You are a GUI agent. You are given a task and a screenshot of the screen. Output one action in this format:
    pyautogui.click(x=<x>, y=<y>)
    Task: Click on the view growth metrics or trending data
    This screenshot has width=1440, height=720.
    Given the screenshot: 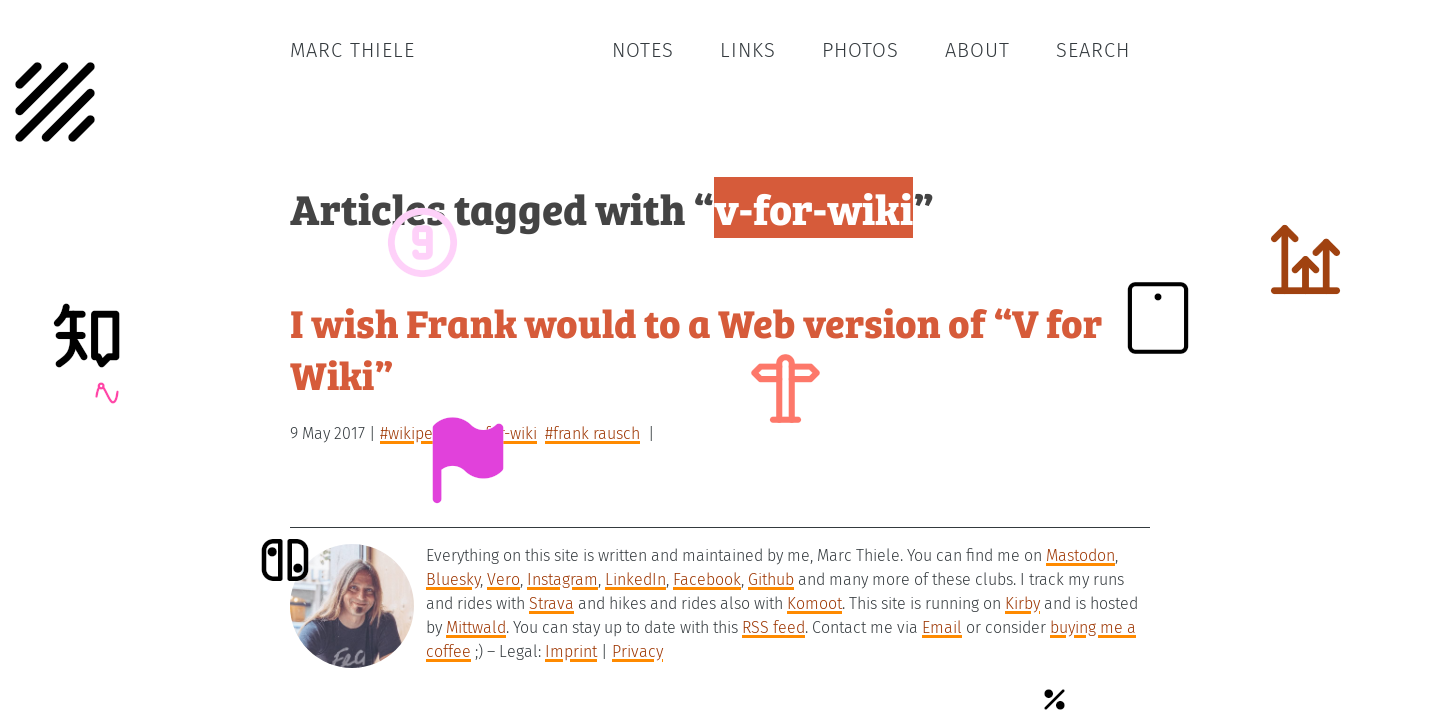 What is the action you would take?
    pyautogui.click(x=1305, y=259)
    